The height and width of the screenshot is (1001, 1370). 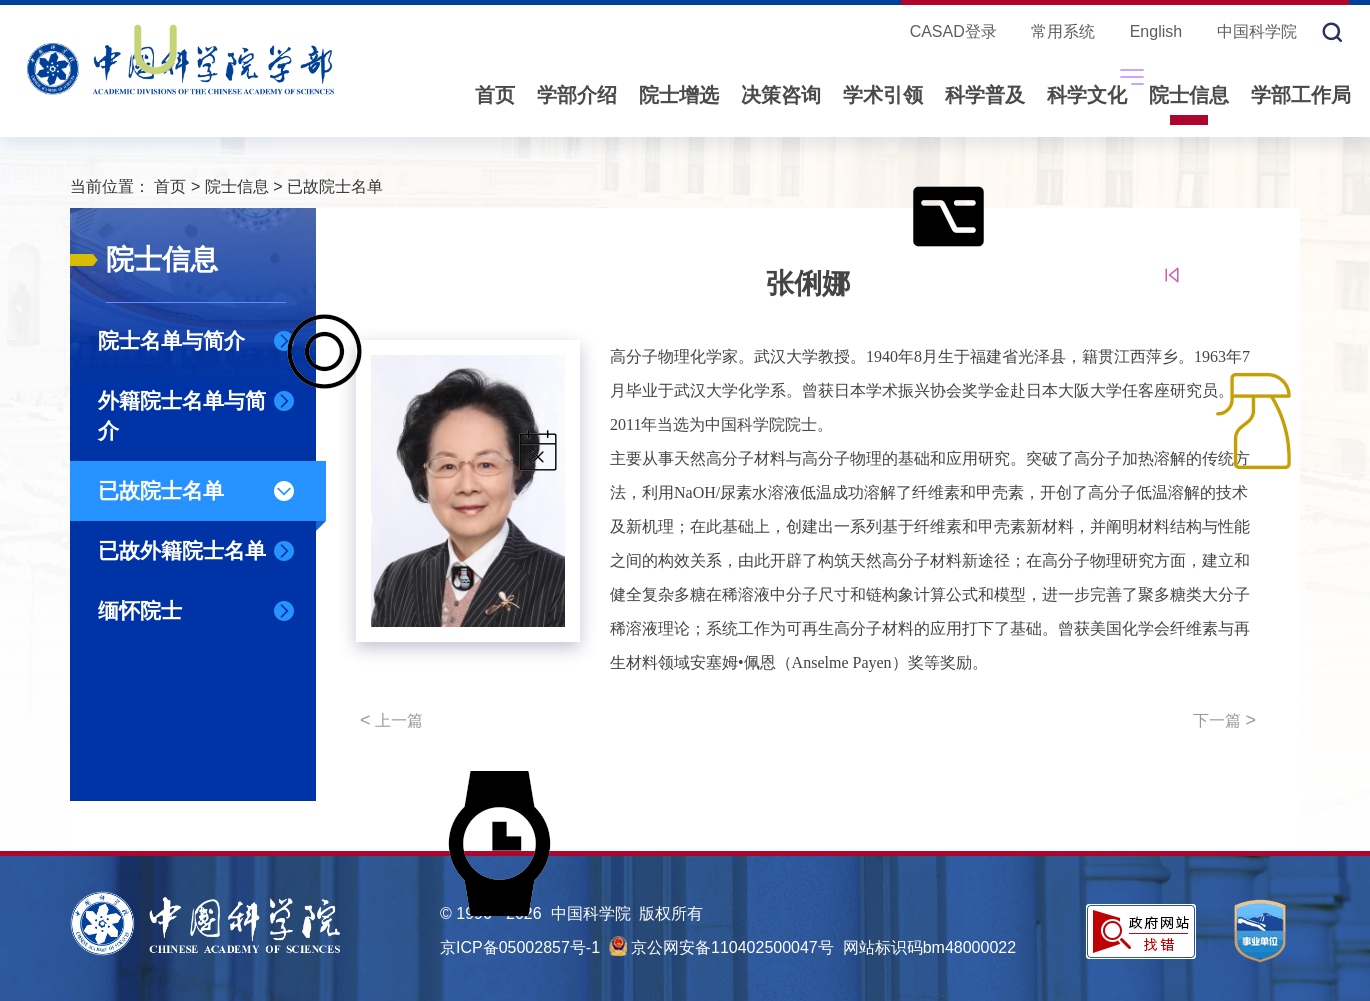 What do you see at coordinates (324, 351) in the screenshot?
I see `select a single option from a list` at bounding box center [324, 351].